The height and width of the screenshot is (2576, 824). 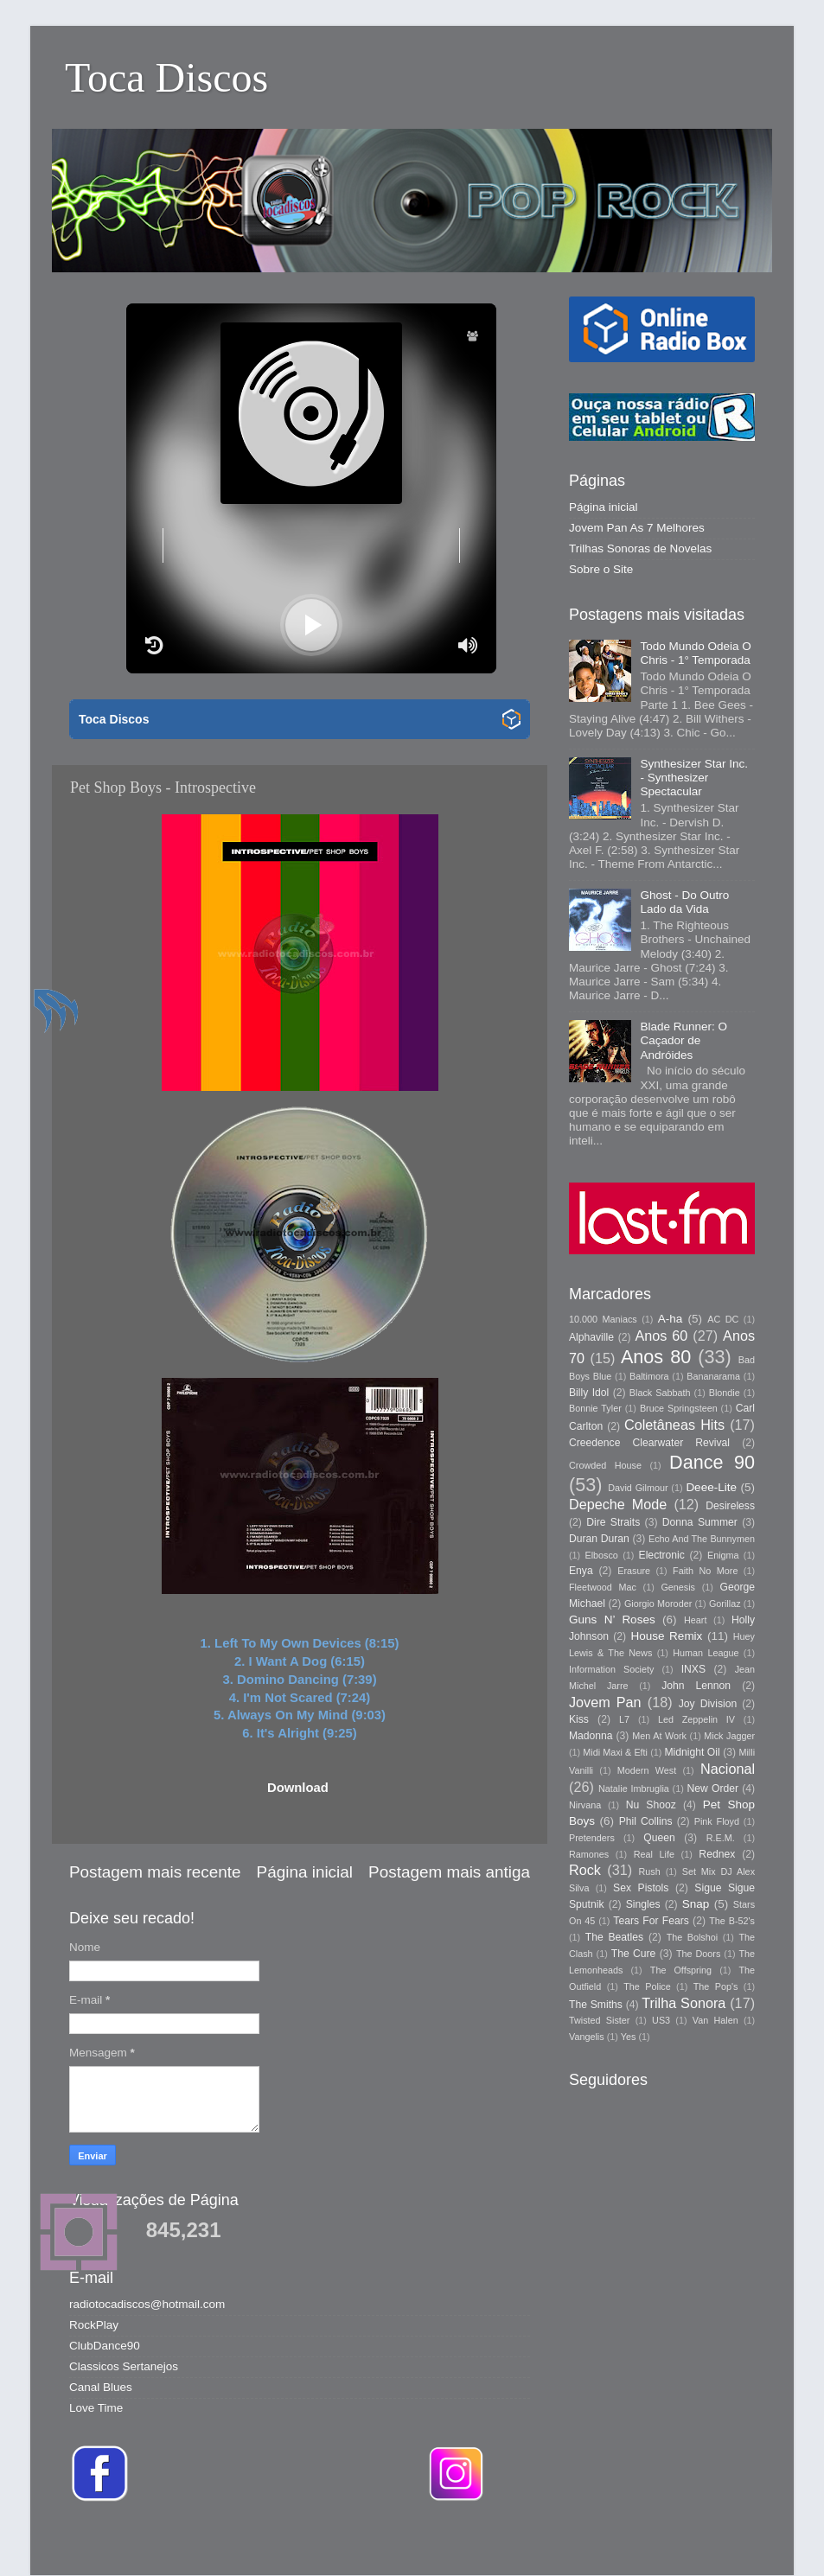 What do you see at coordinates (79, 2232) in the screenshot?
I see `focus or target selection tool` at bounding box center [79, 2232].